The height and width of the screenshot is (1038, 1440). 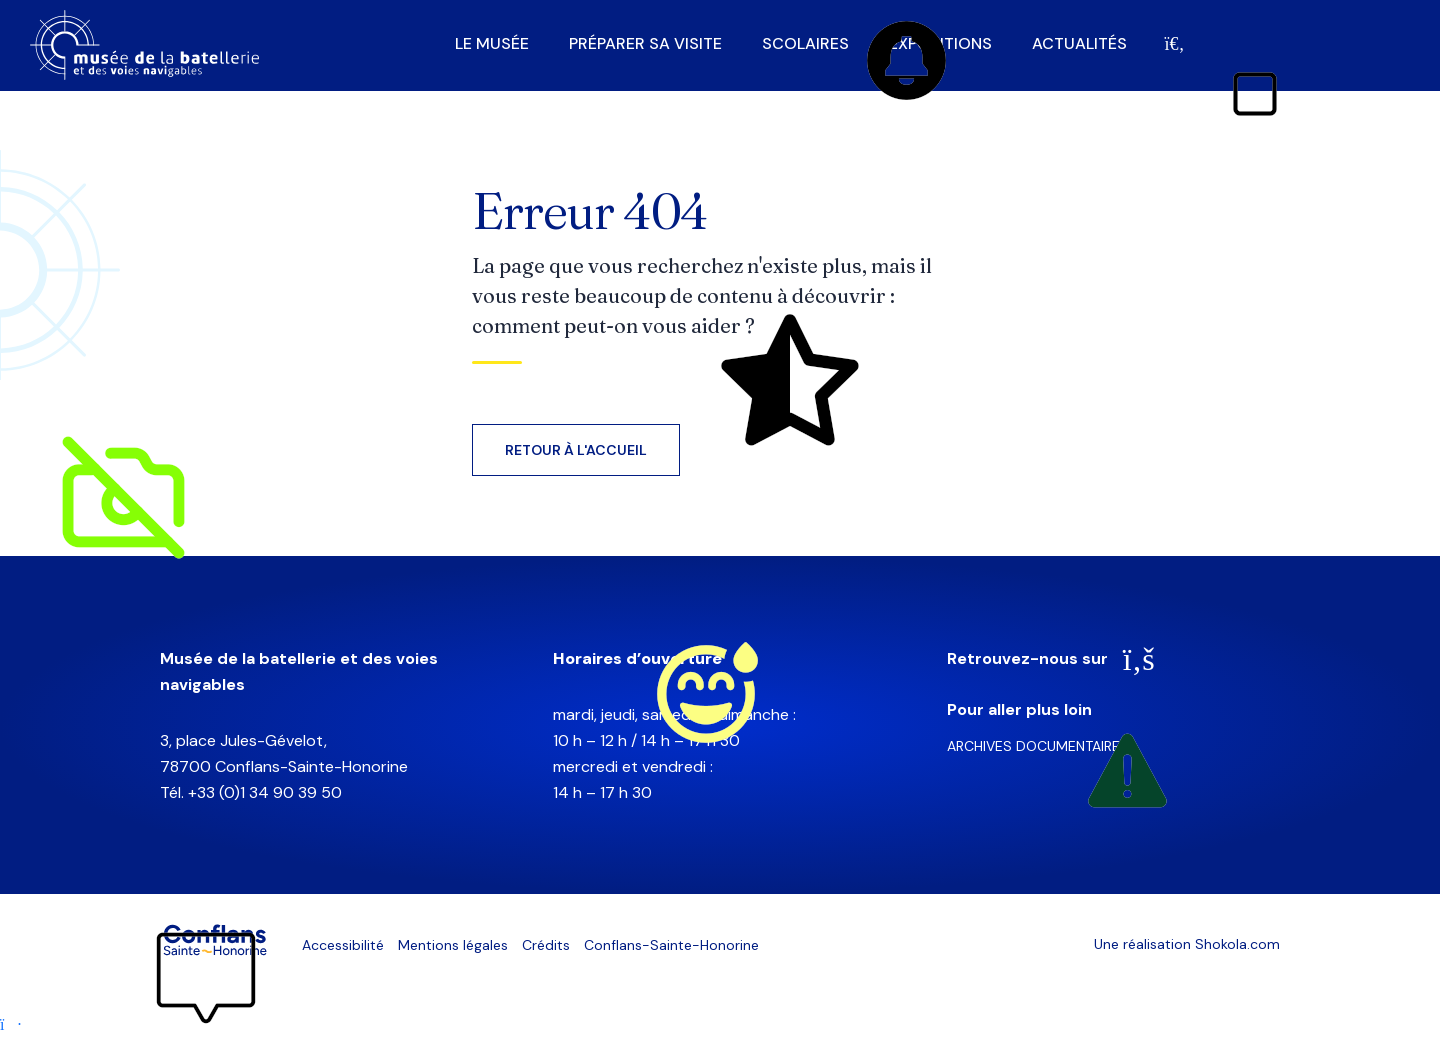 I want to click on indicates a warning or caution state, so click(x=1128, y=770).